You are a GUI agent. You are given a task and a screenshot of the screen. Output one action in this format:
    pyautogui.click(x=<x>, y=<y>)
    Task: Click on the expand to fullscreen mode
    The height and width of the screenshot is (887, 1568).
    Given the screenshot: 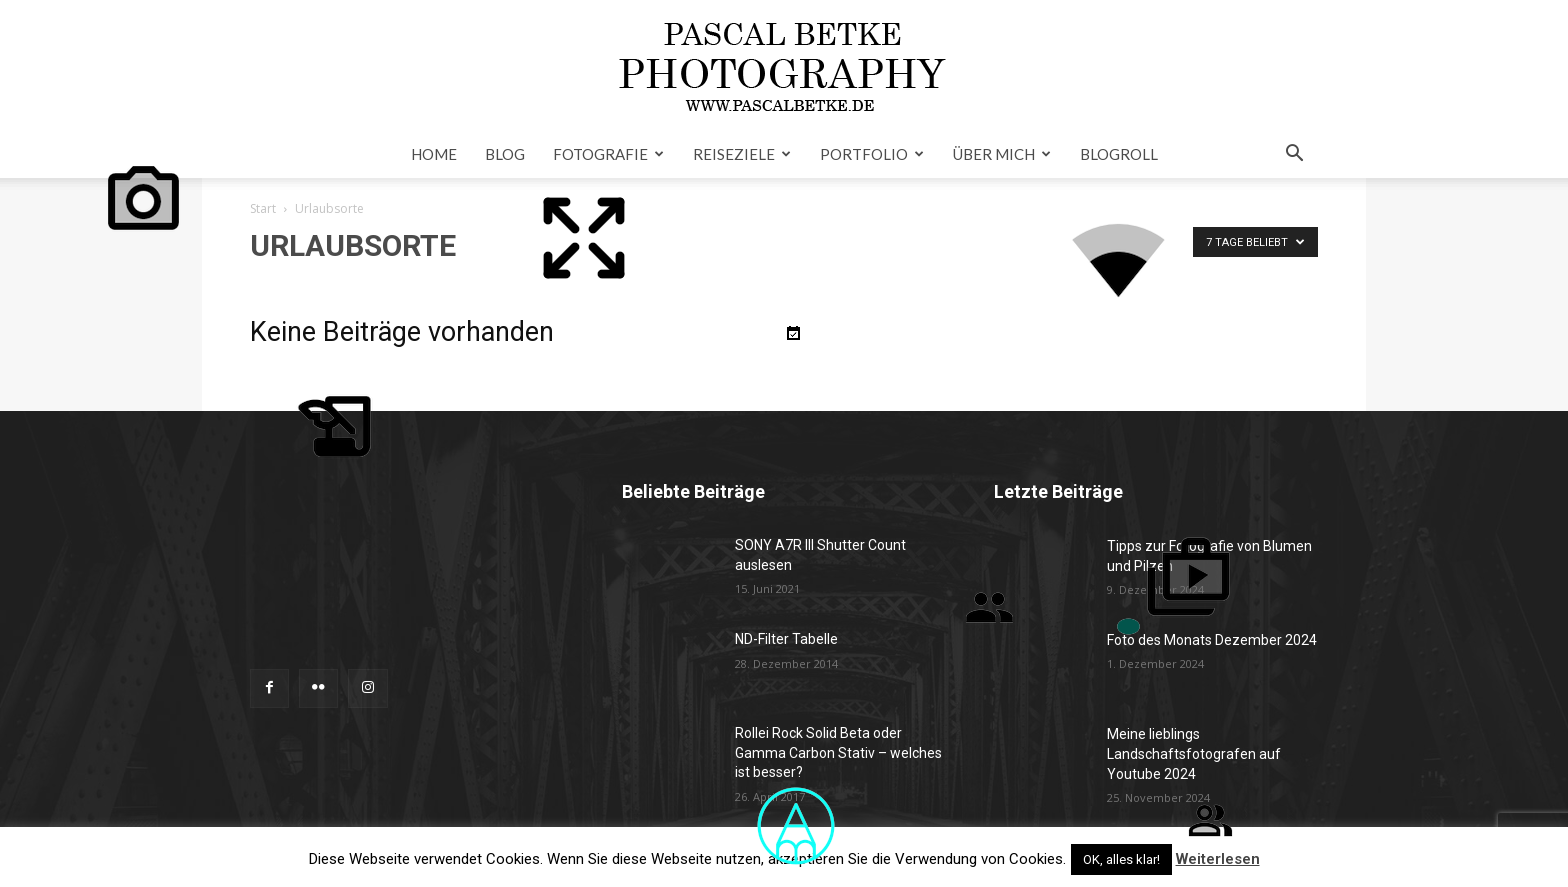 What is the action you would take?
    pyautogui.click(x=584, y=238)
    